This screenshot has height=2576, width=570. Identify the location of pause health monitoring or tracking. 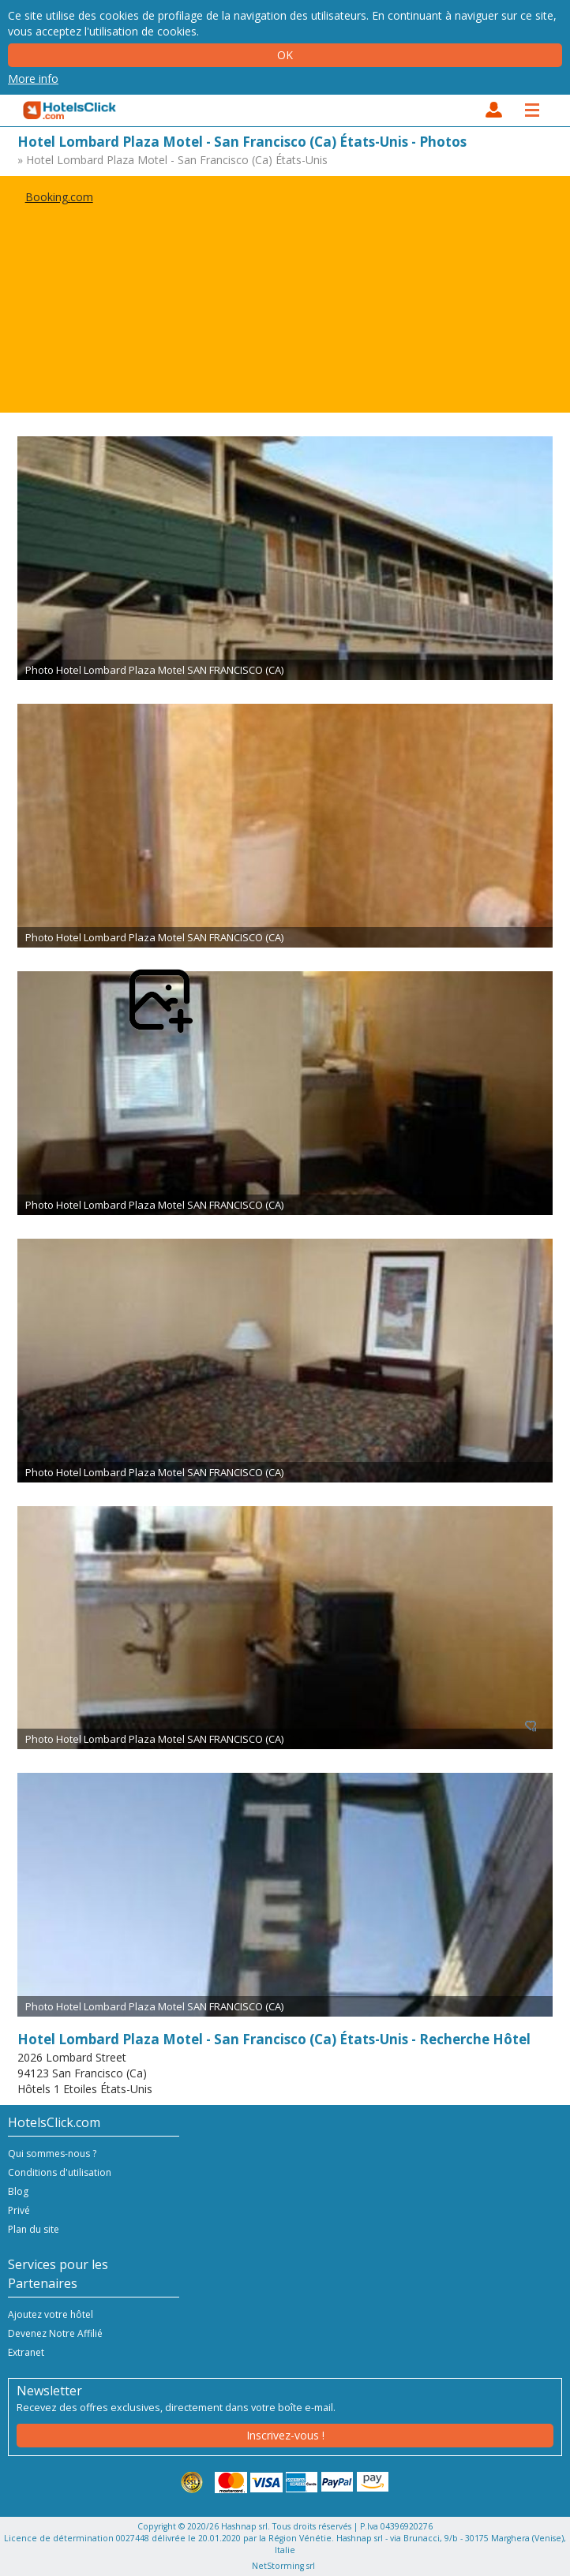
(531, 1725).